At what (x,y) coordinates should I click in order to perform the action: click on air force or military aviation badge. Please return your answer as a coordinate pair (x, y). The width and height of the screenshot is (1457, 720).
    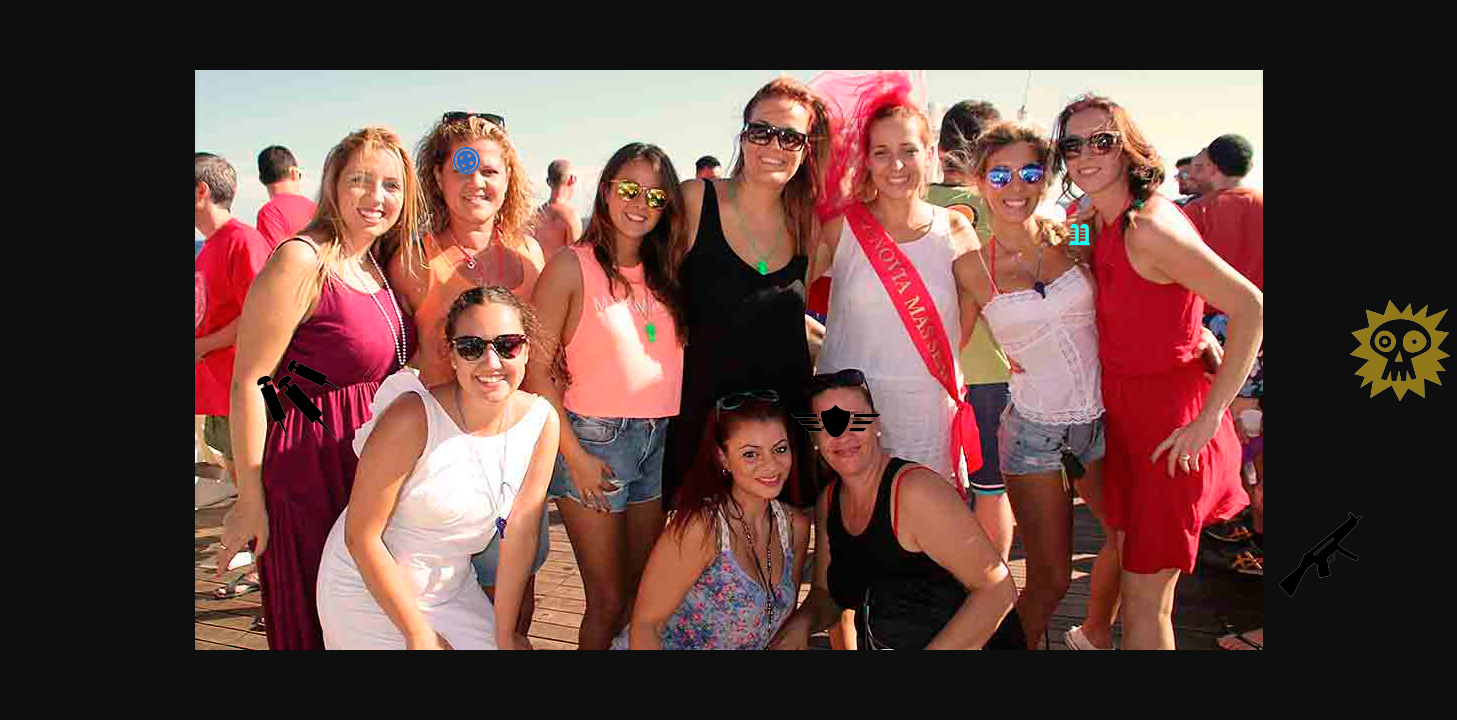
    Looking at the image, I should click on (836, 421).